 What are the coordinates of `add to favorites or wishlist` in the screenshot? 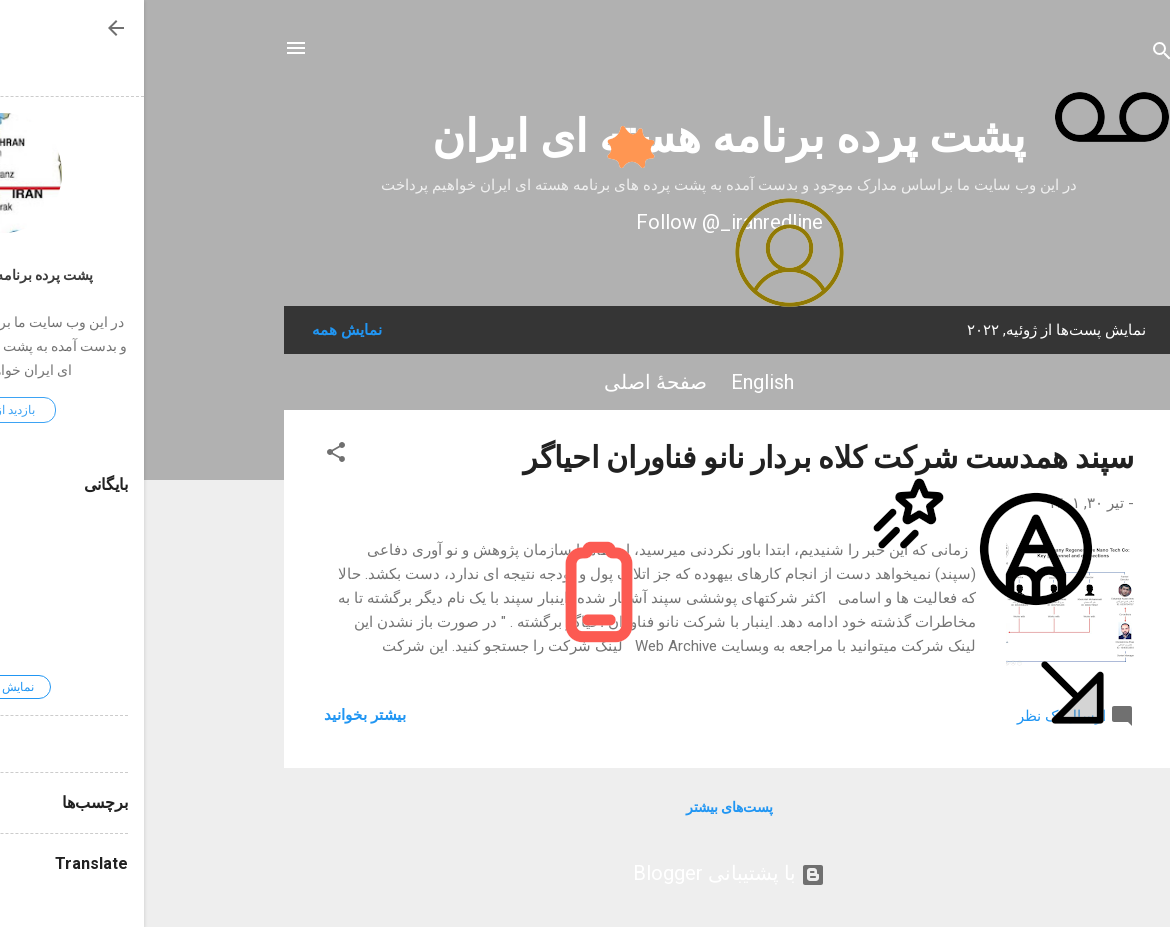 It's located at (908, 513).